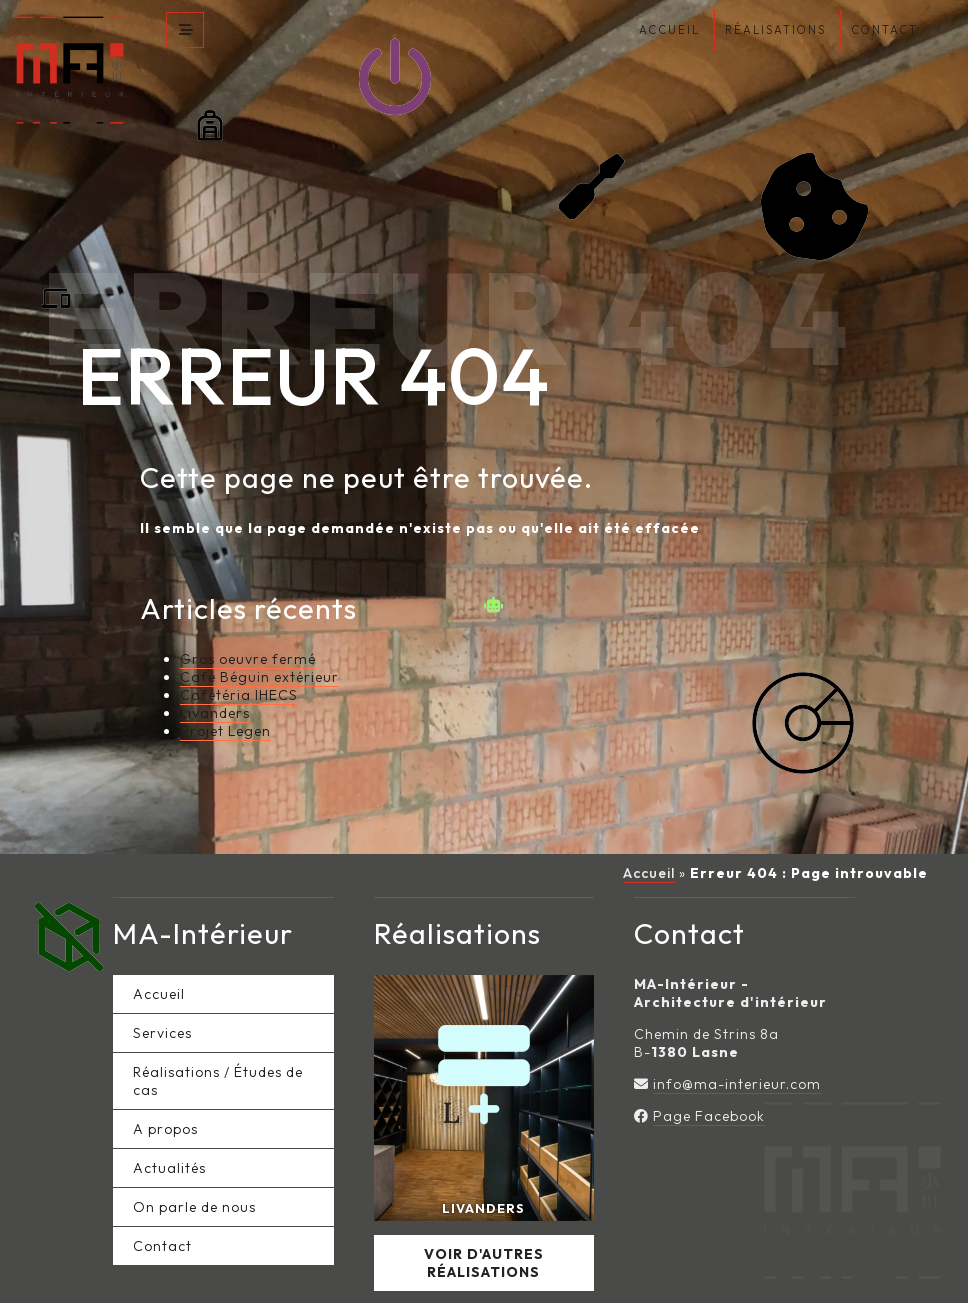 The width and height of the screenshot is (968, 1303). What do you see at coordinates (484, 1067) in the screenshot?
I see `add a new row below` at bounding box center [484, 1067].